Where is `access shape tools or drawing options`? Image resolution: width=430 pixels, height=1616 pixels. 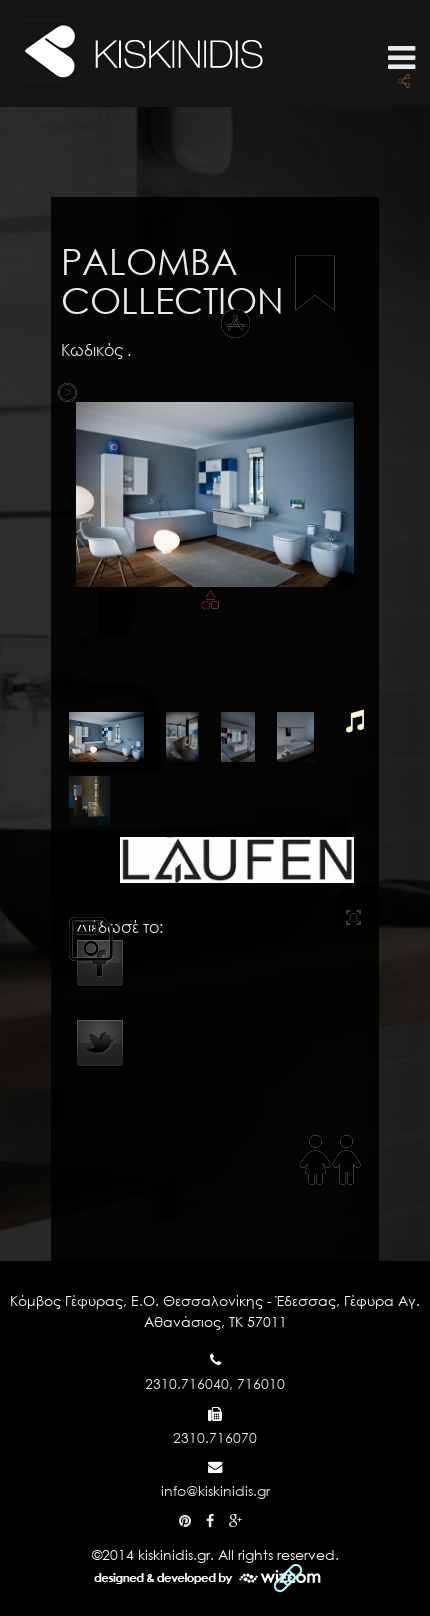
access shape tools or drawing options is located at coordinates (210, 600).